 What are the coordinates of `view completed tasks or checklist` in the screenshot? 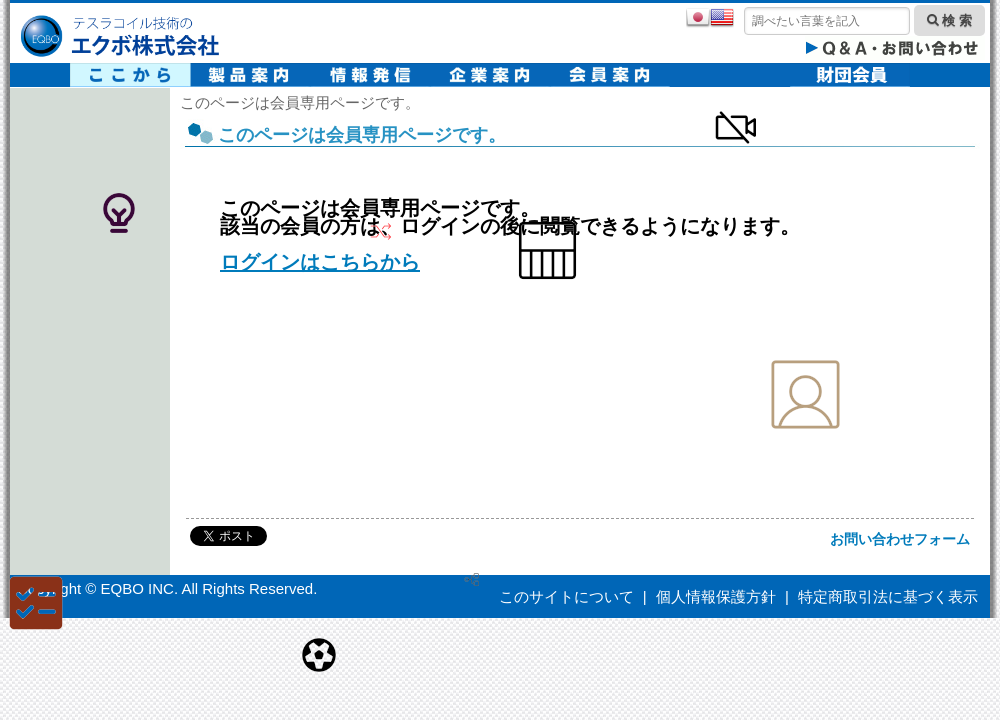 It's located at (36, 603).